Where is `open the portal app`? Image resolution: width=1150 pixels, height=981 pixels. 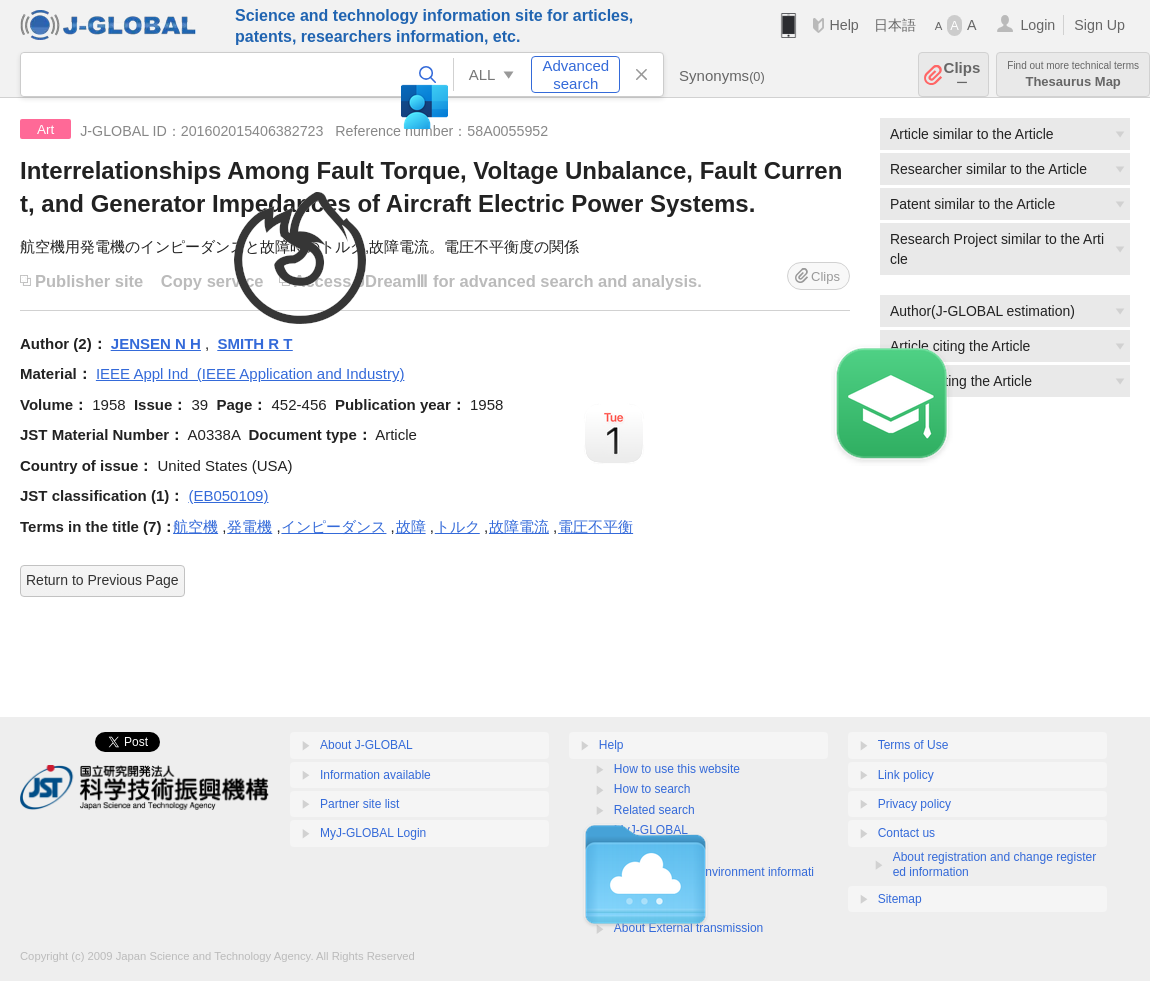 open the portal app is located at coordinates (424, 105).